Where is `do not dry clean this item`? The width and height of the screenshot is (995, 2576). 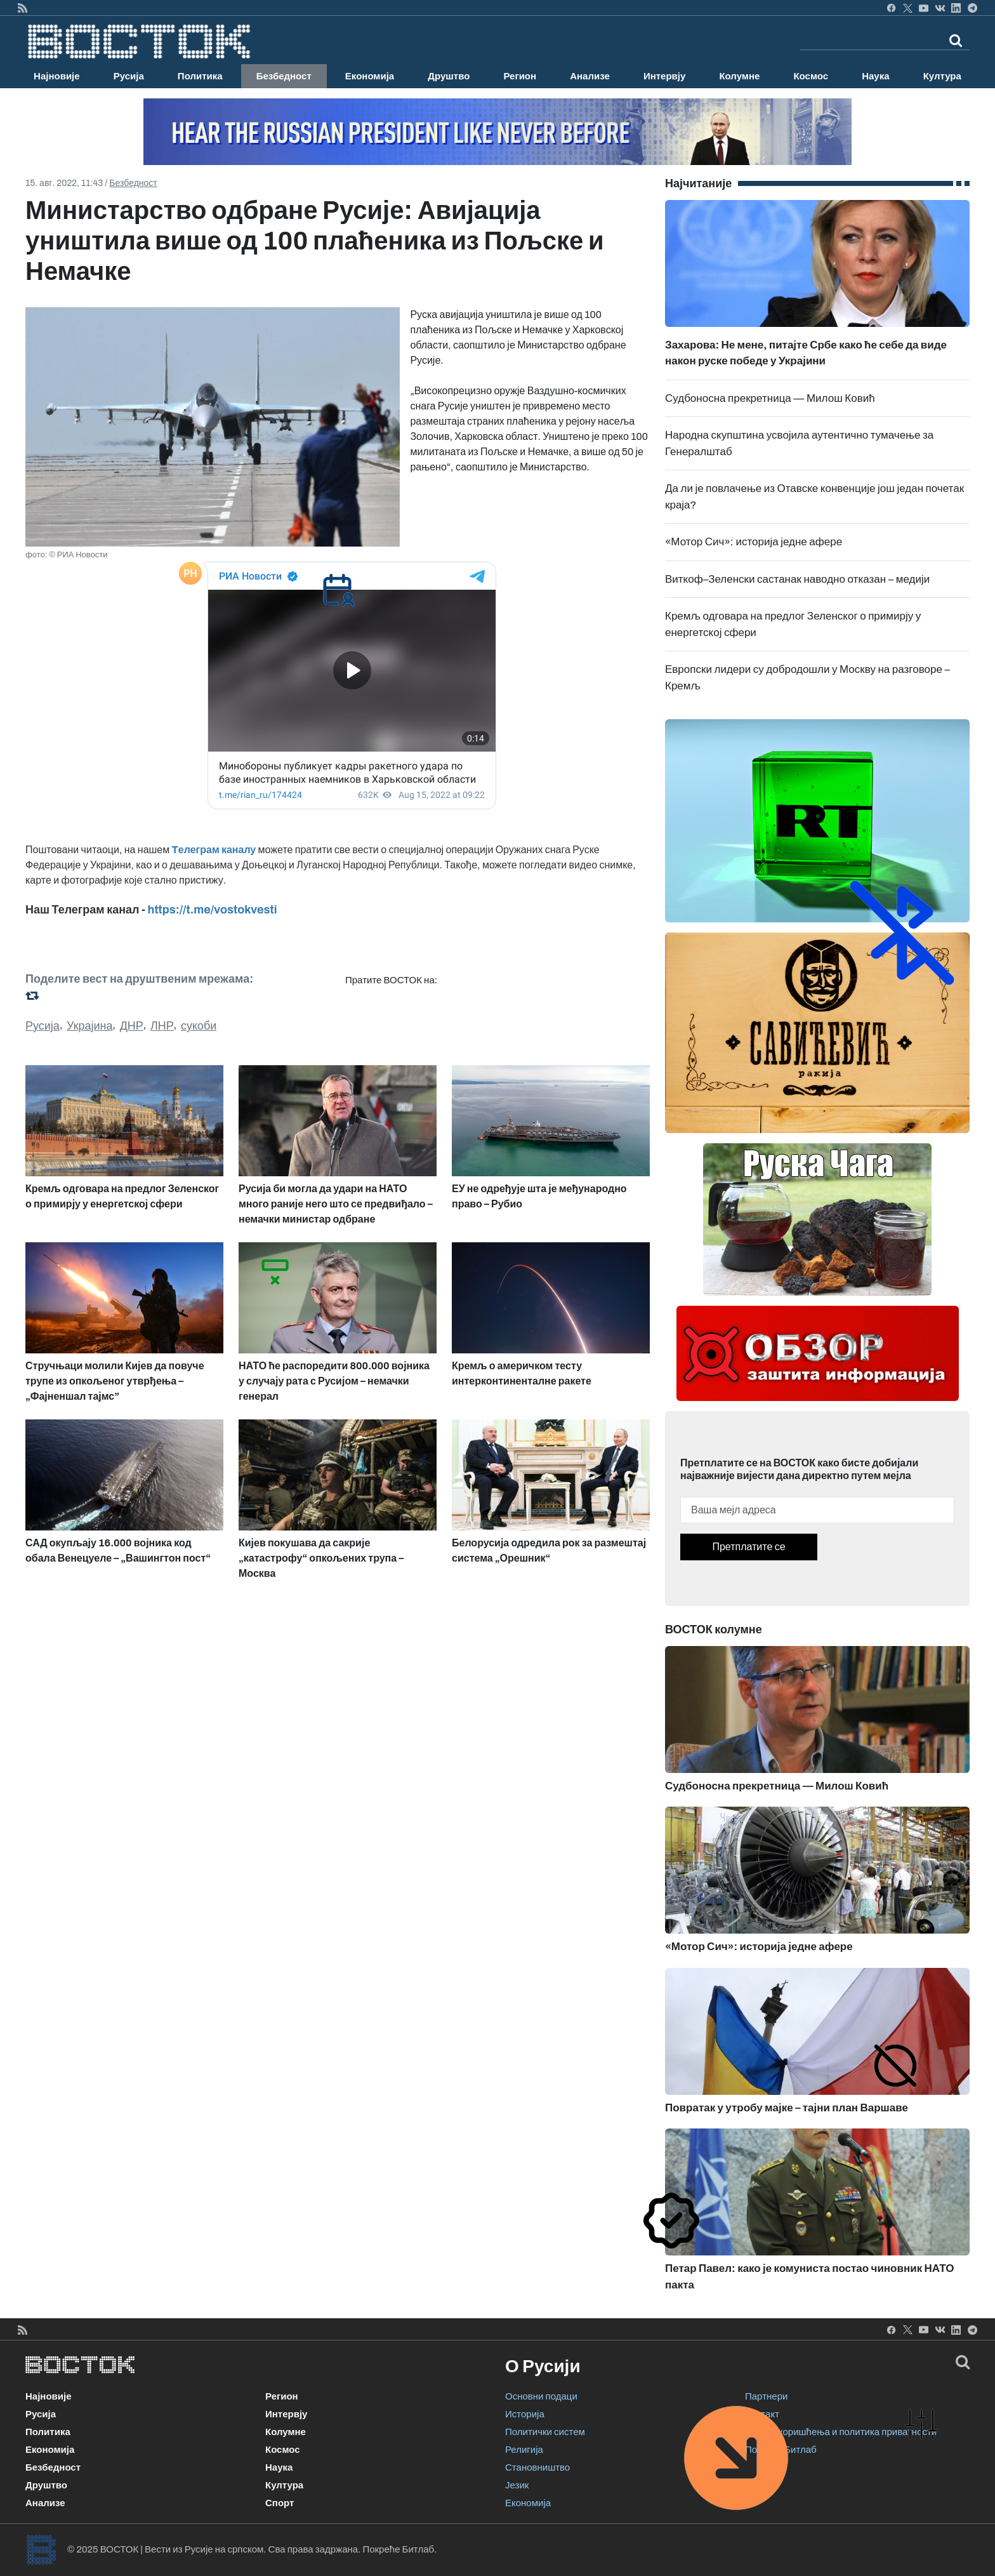
do not dry clean this item is located at coordinates (895, 2066).